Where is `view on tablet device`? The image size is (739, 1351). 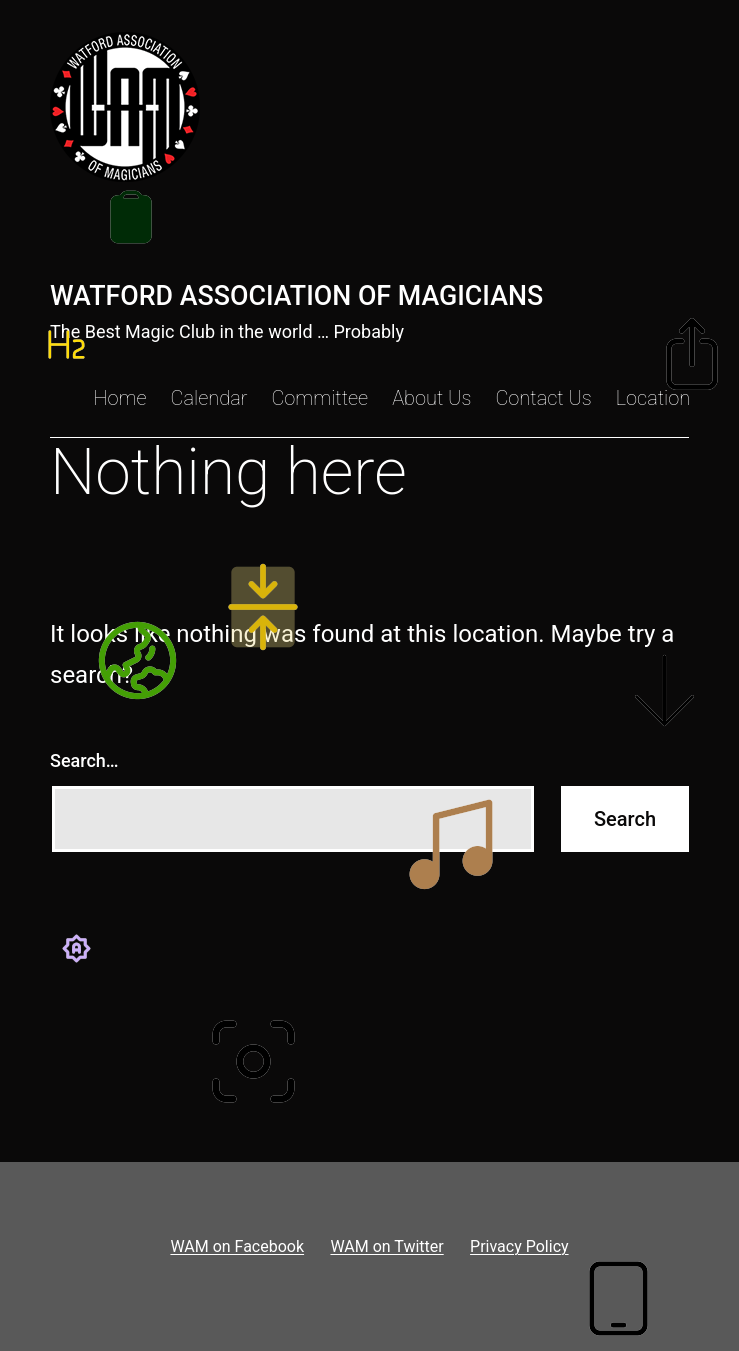 view on tablet device is located at coordinates (618, 1298).